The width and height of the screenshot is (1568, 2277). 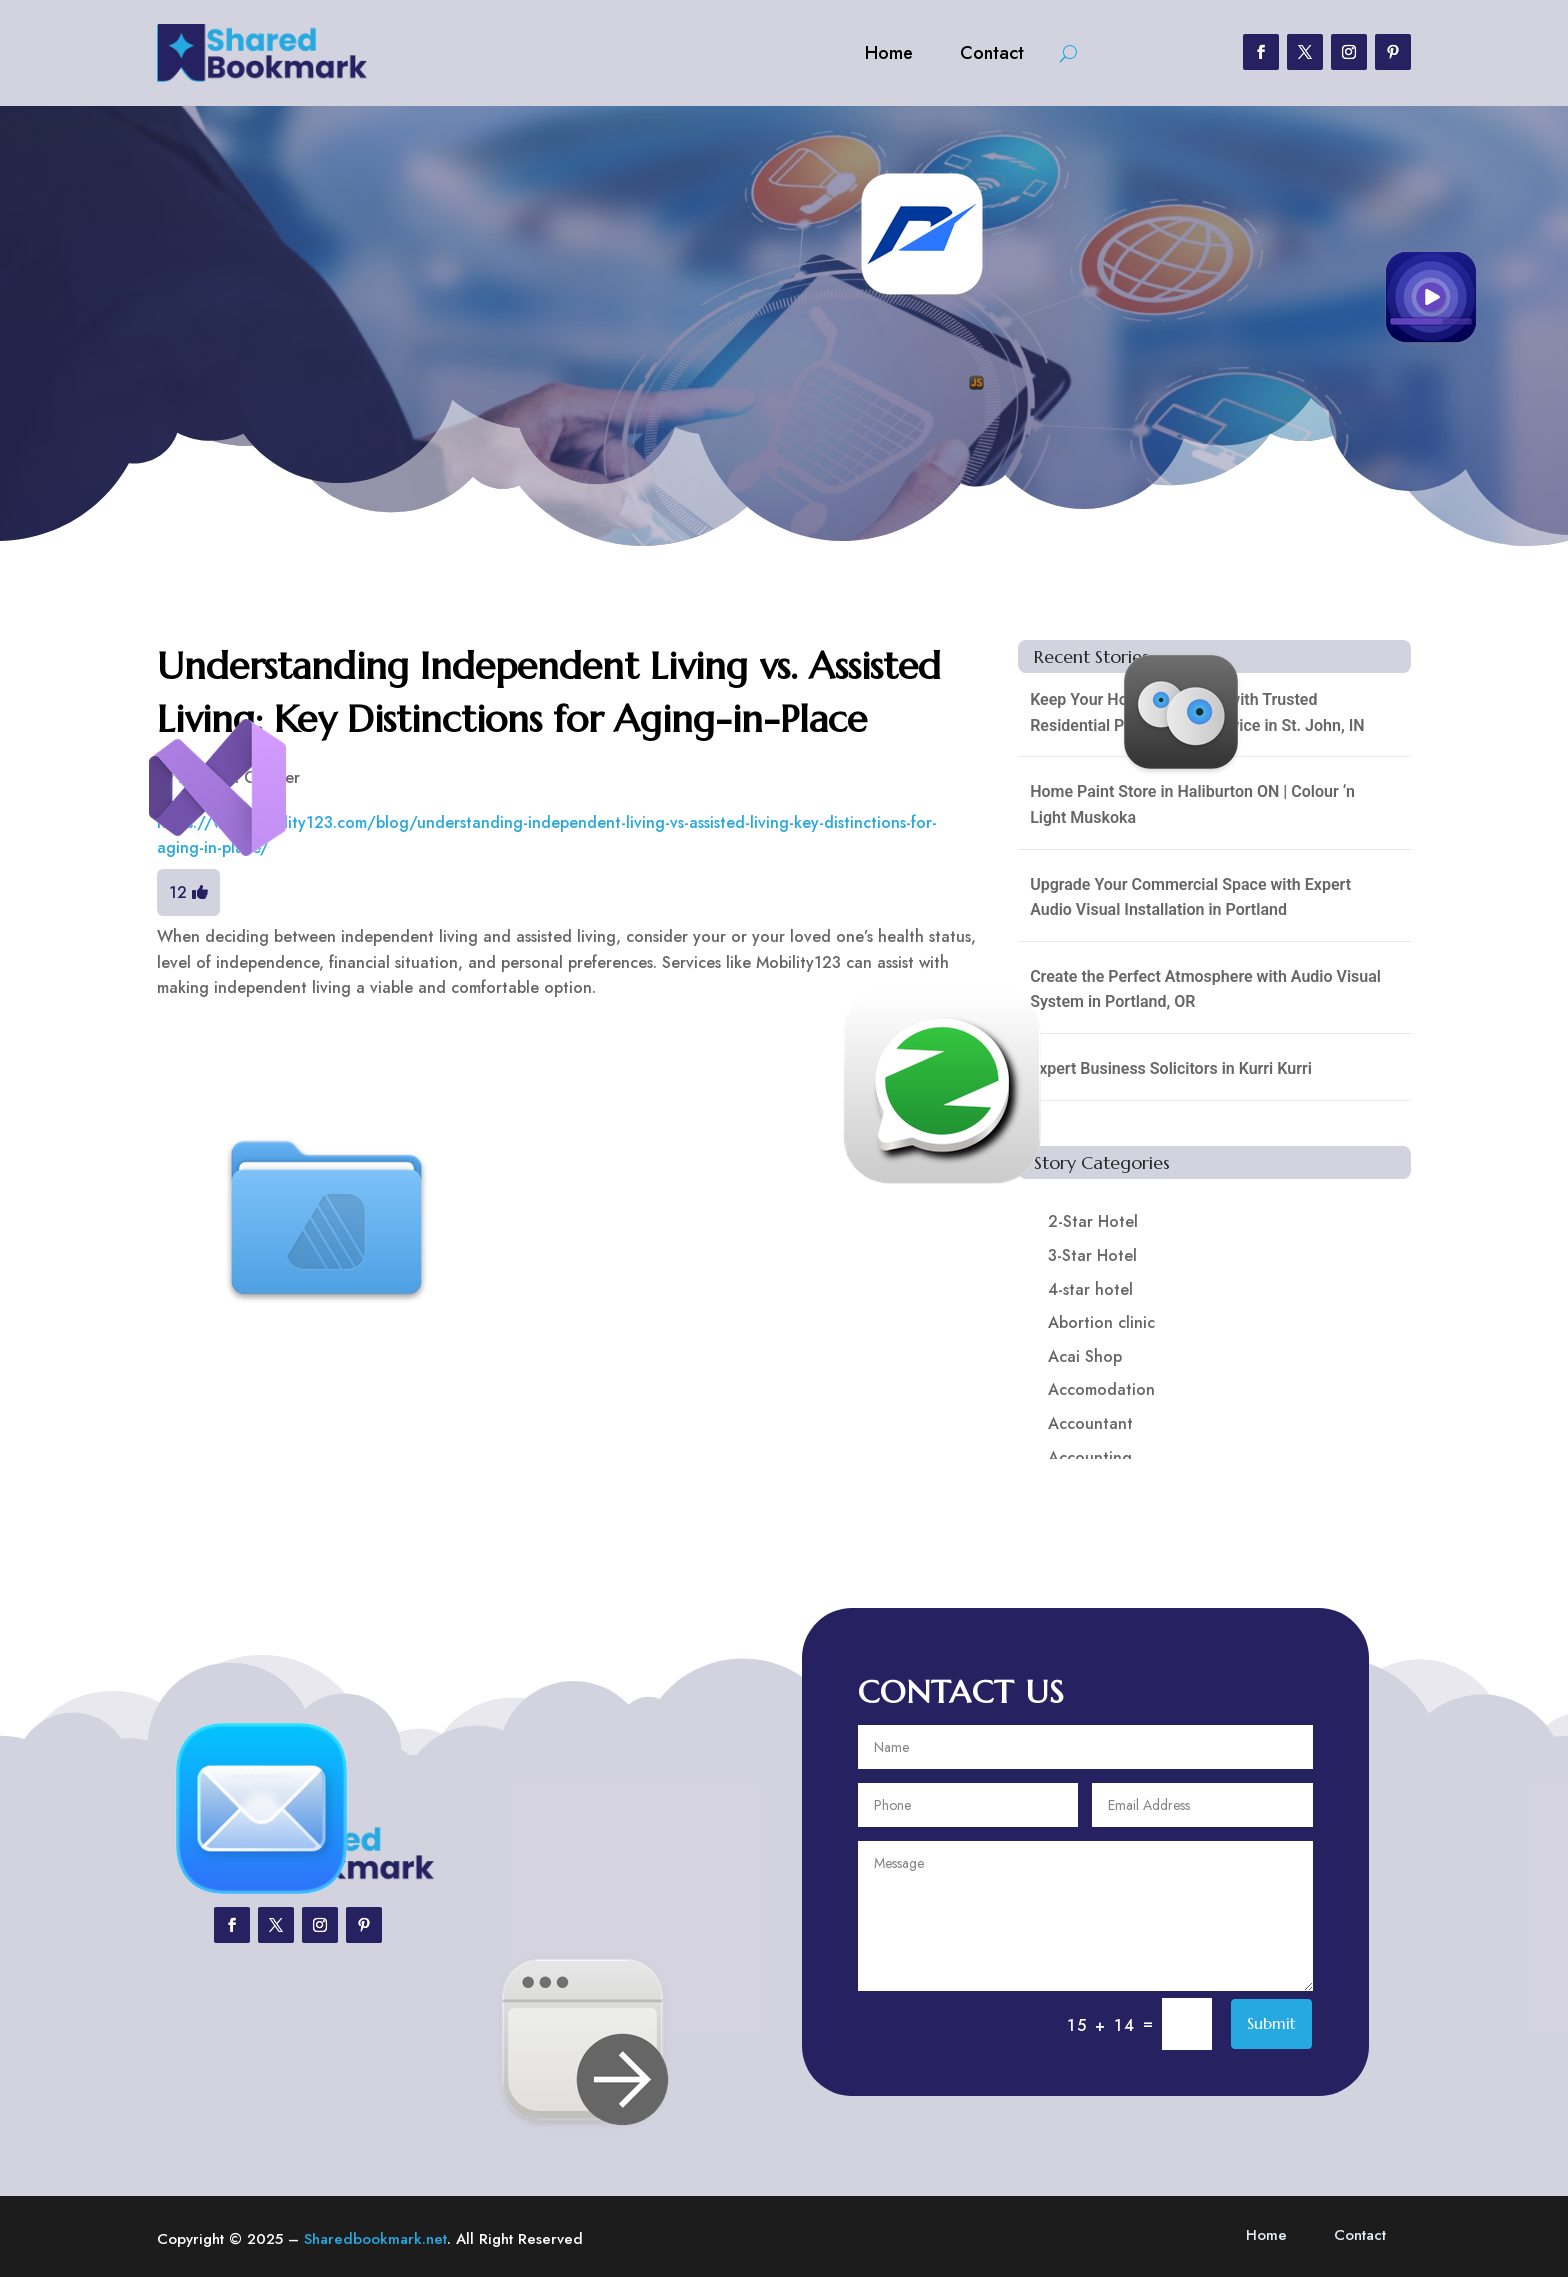 I want to click on launch need for speed nitro racing game, so click(x=922, y=234).